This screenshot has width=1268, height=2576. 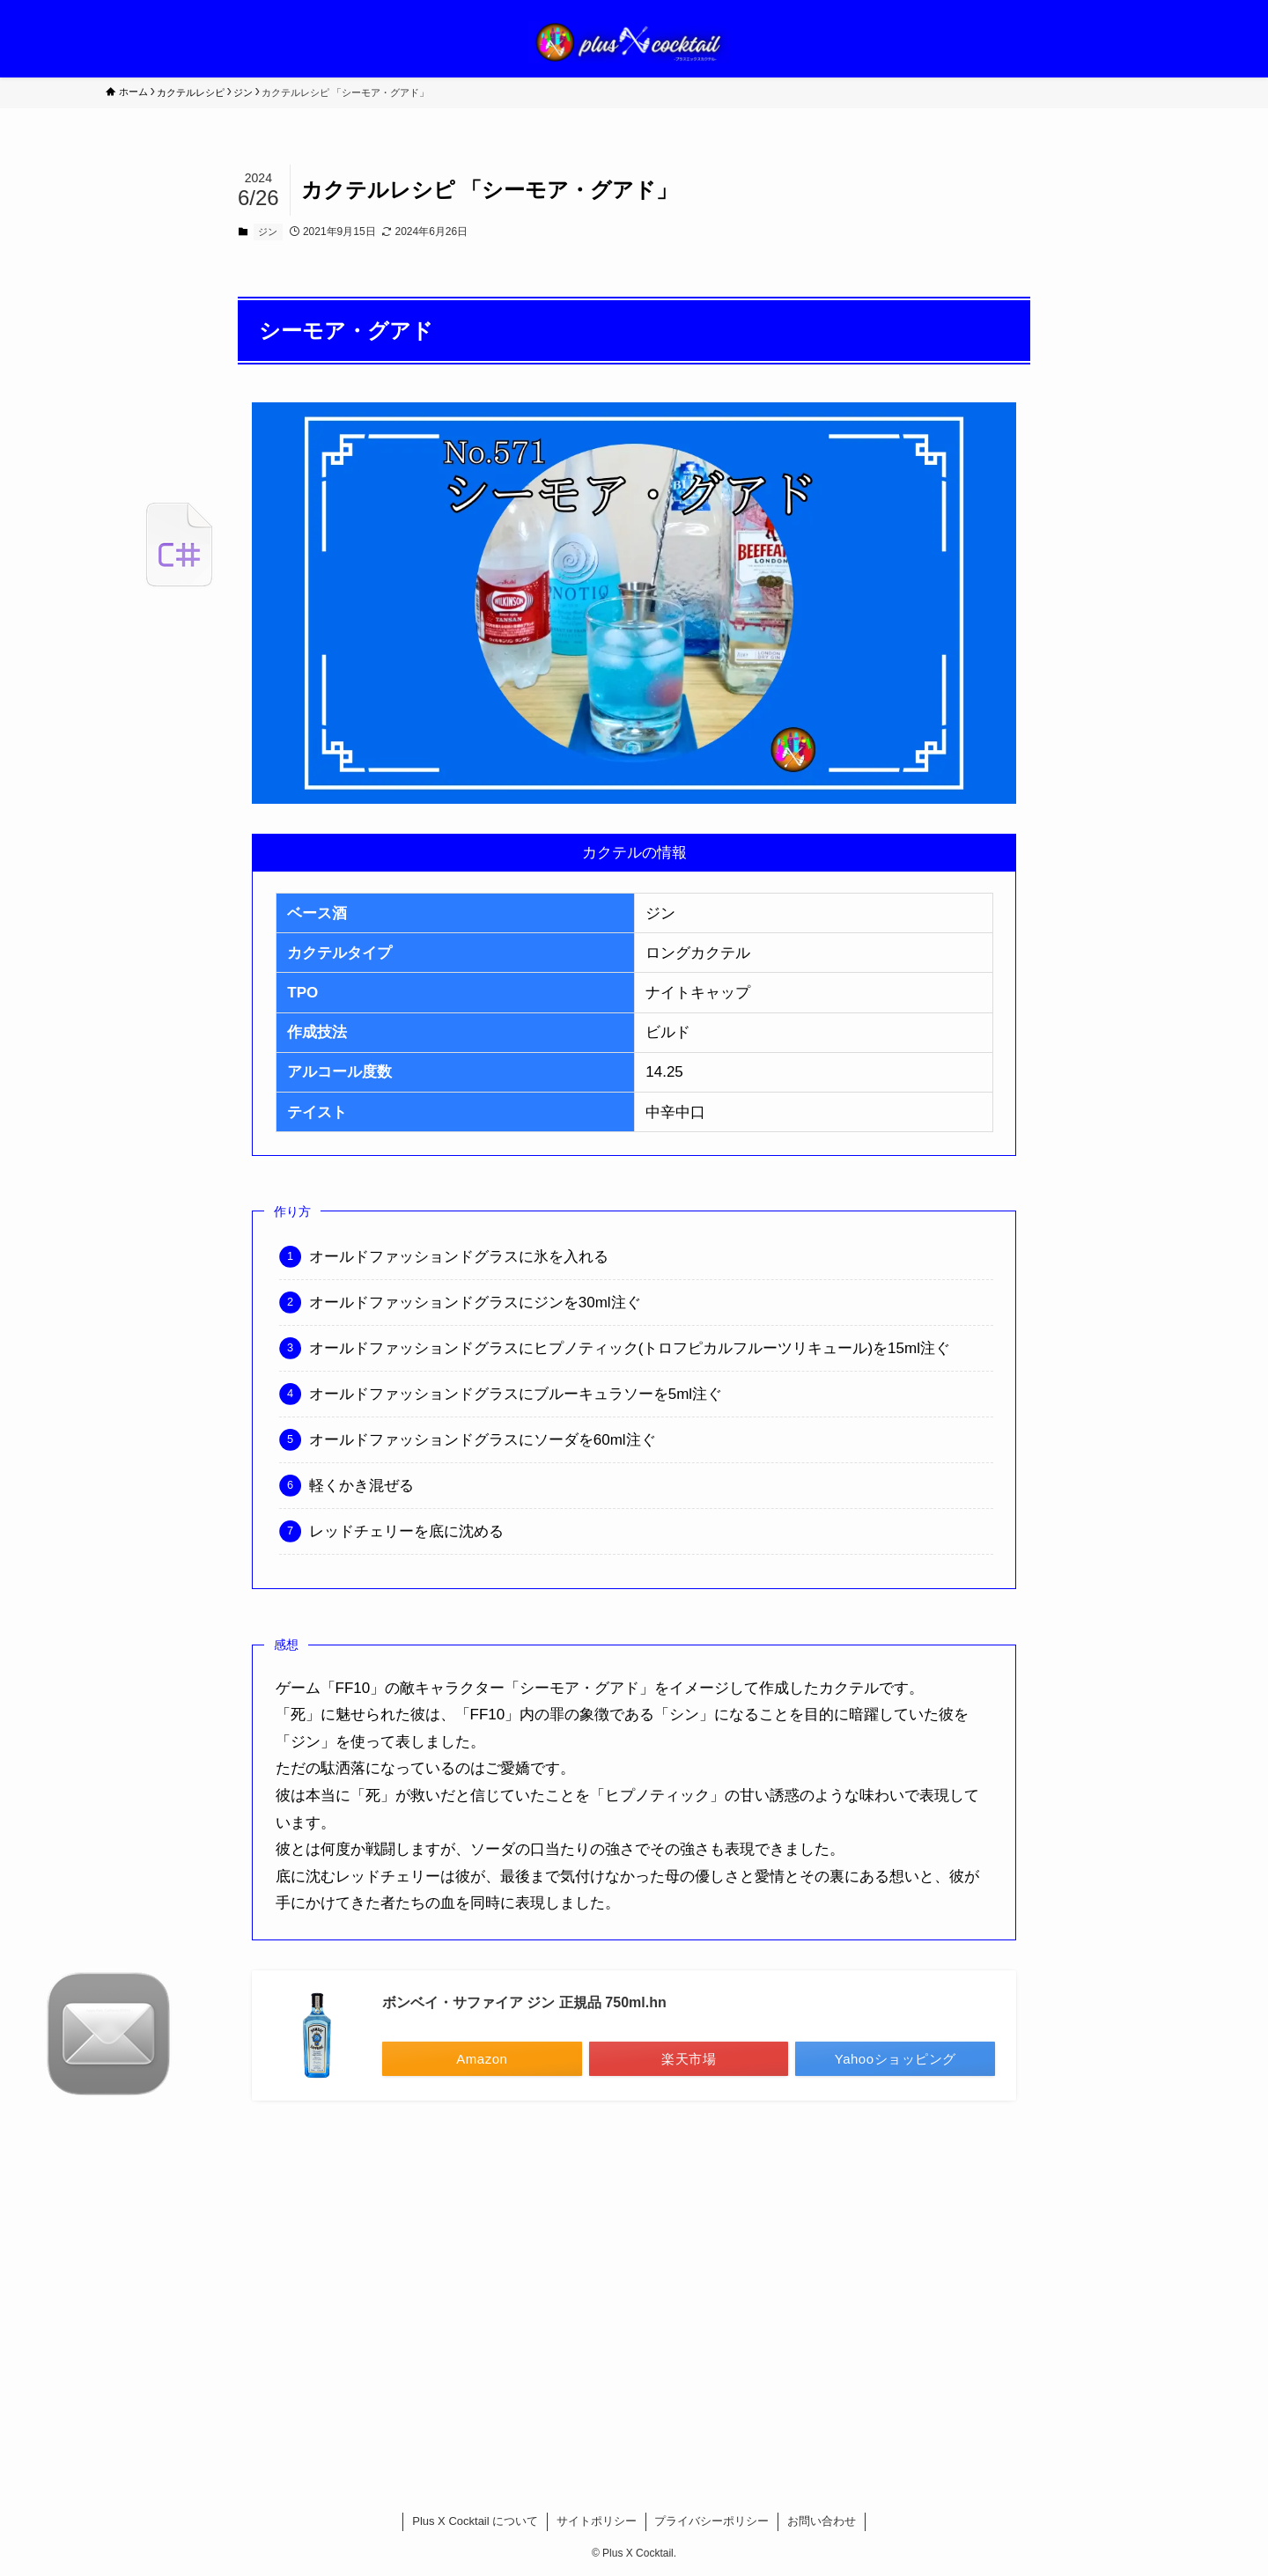 What do you see at coordinates (108, 2034) in the screenshot?
I see `open the mail app` at bounding box center [108, 2034].